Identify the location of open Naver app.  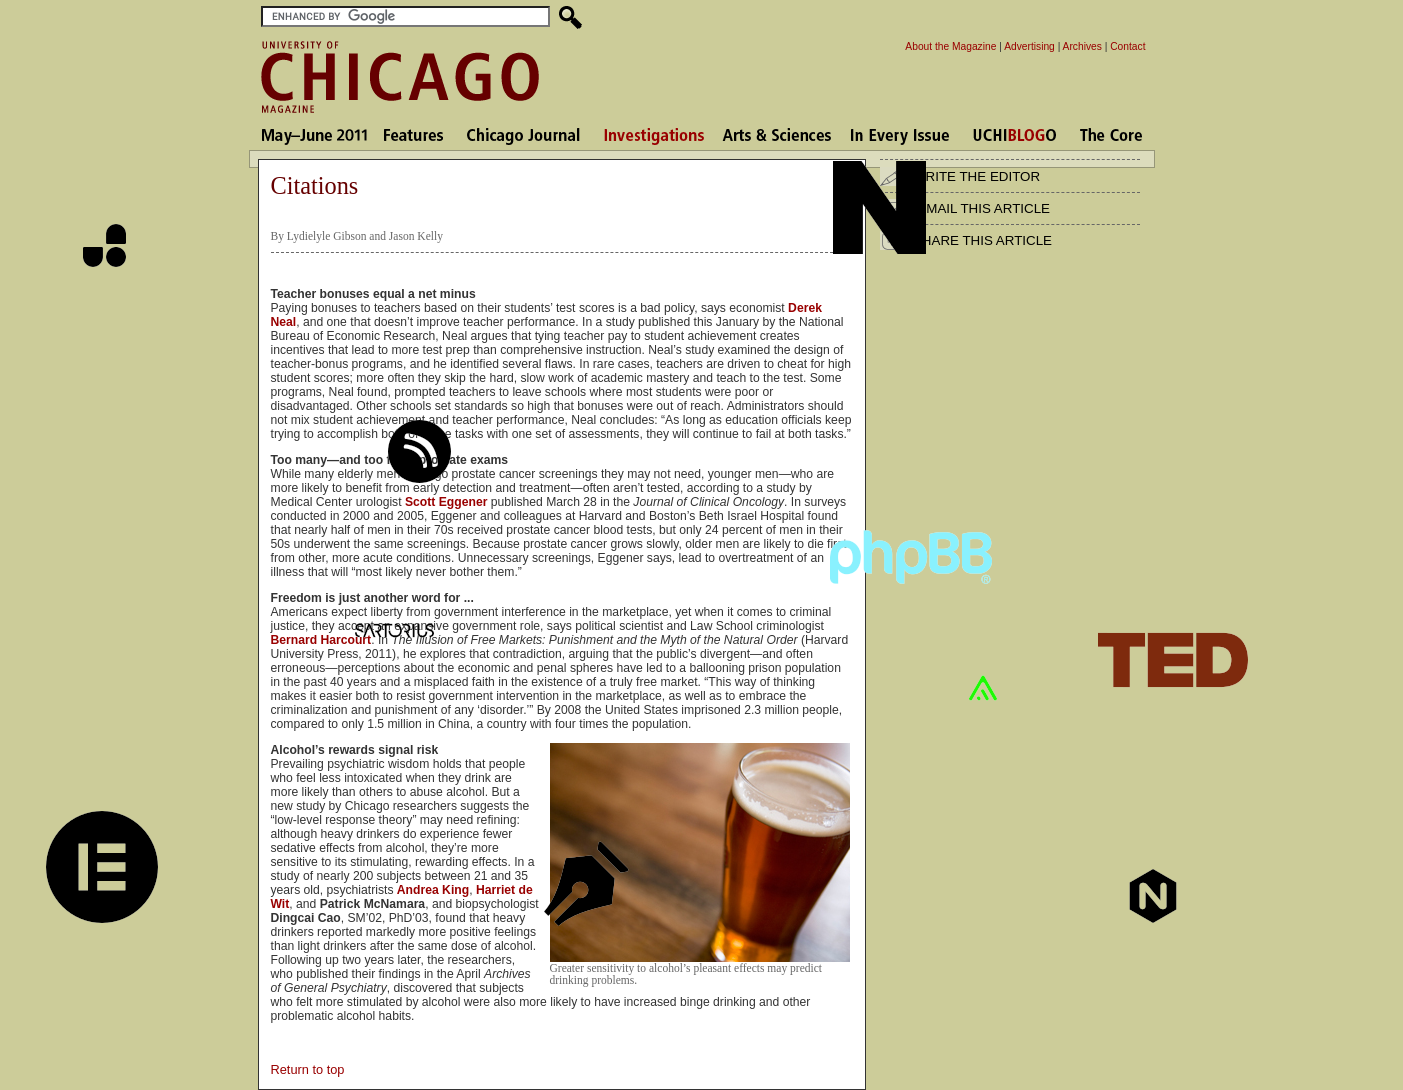
(879, 207).